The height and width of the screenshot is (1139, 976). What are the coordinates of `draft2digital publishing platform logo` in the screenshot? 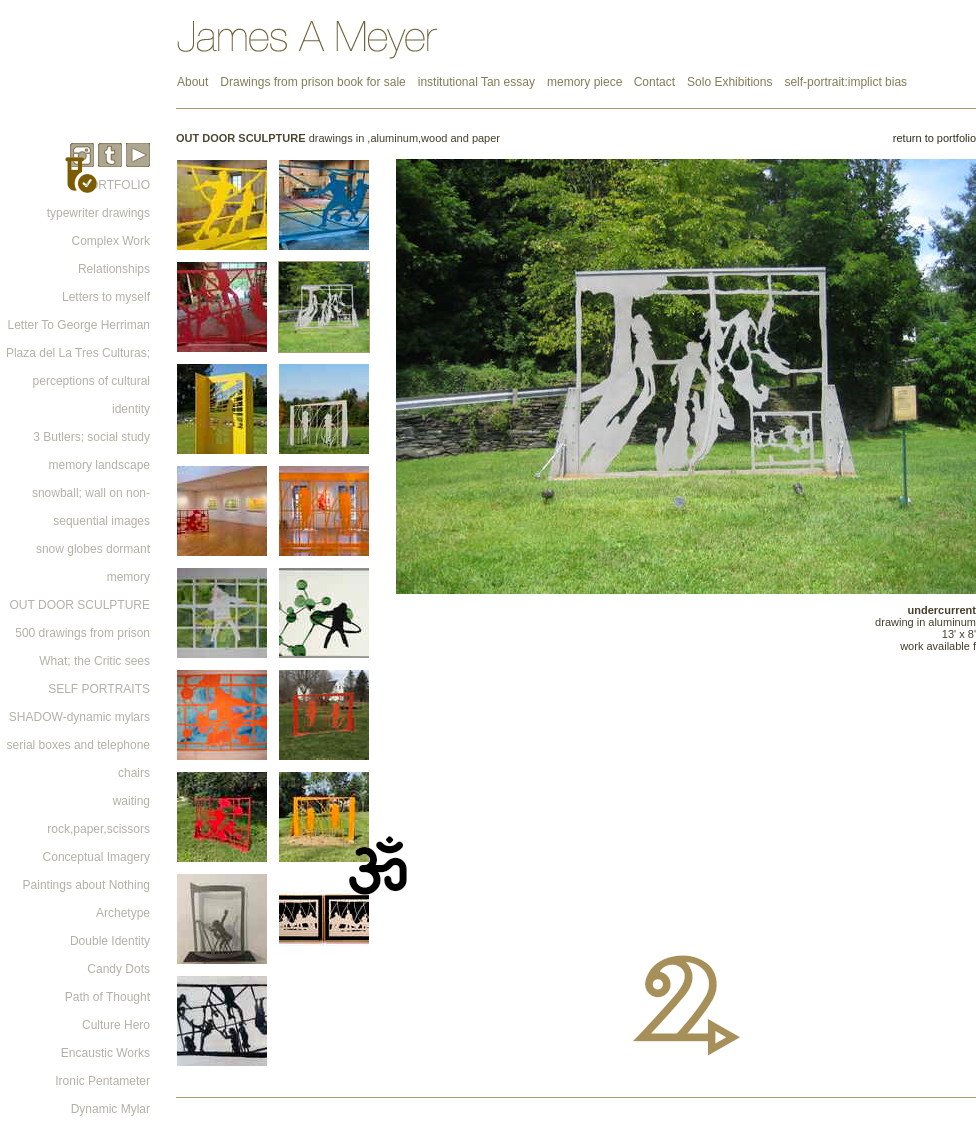 It's located at (686, 1005).